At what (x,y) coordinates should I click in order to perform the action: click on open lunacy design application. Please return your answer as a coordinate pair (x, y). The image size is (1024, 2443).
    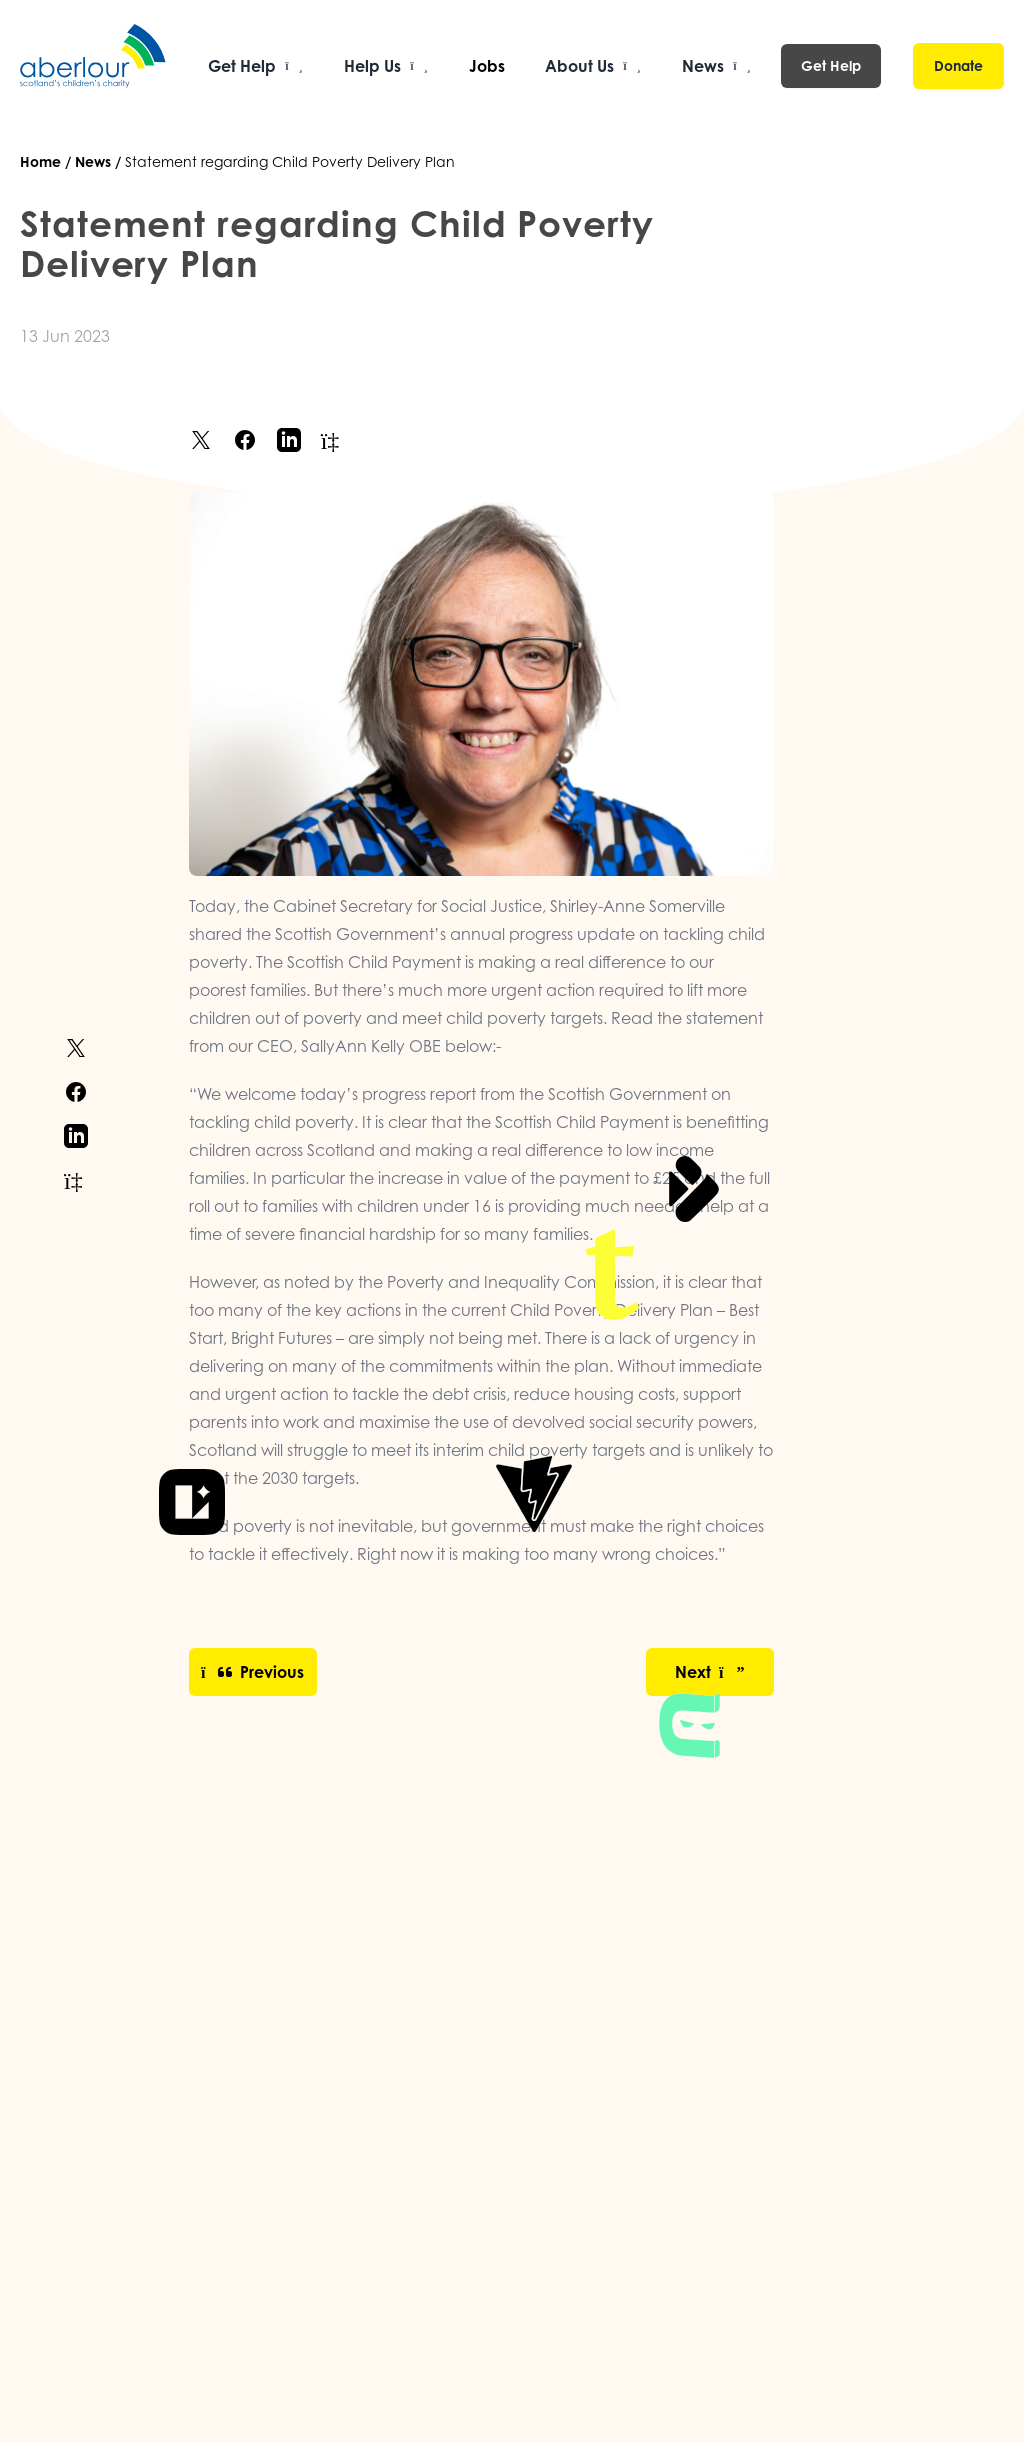
    Looking at the image, I should click on (192, 1502).